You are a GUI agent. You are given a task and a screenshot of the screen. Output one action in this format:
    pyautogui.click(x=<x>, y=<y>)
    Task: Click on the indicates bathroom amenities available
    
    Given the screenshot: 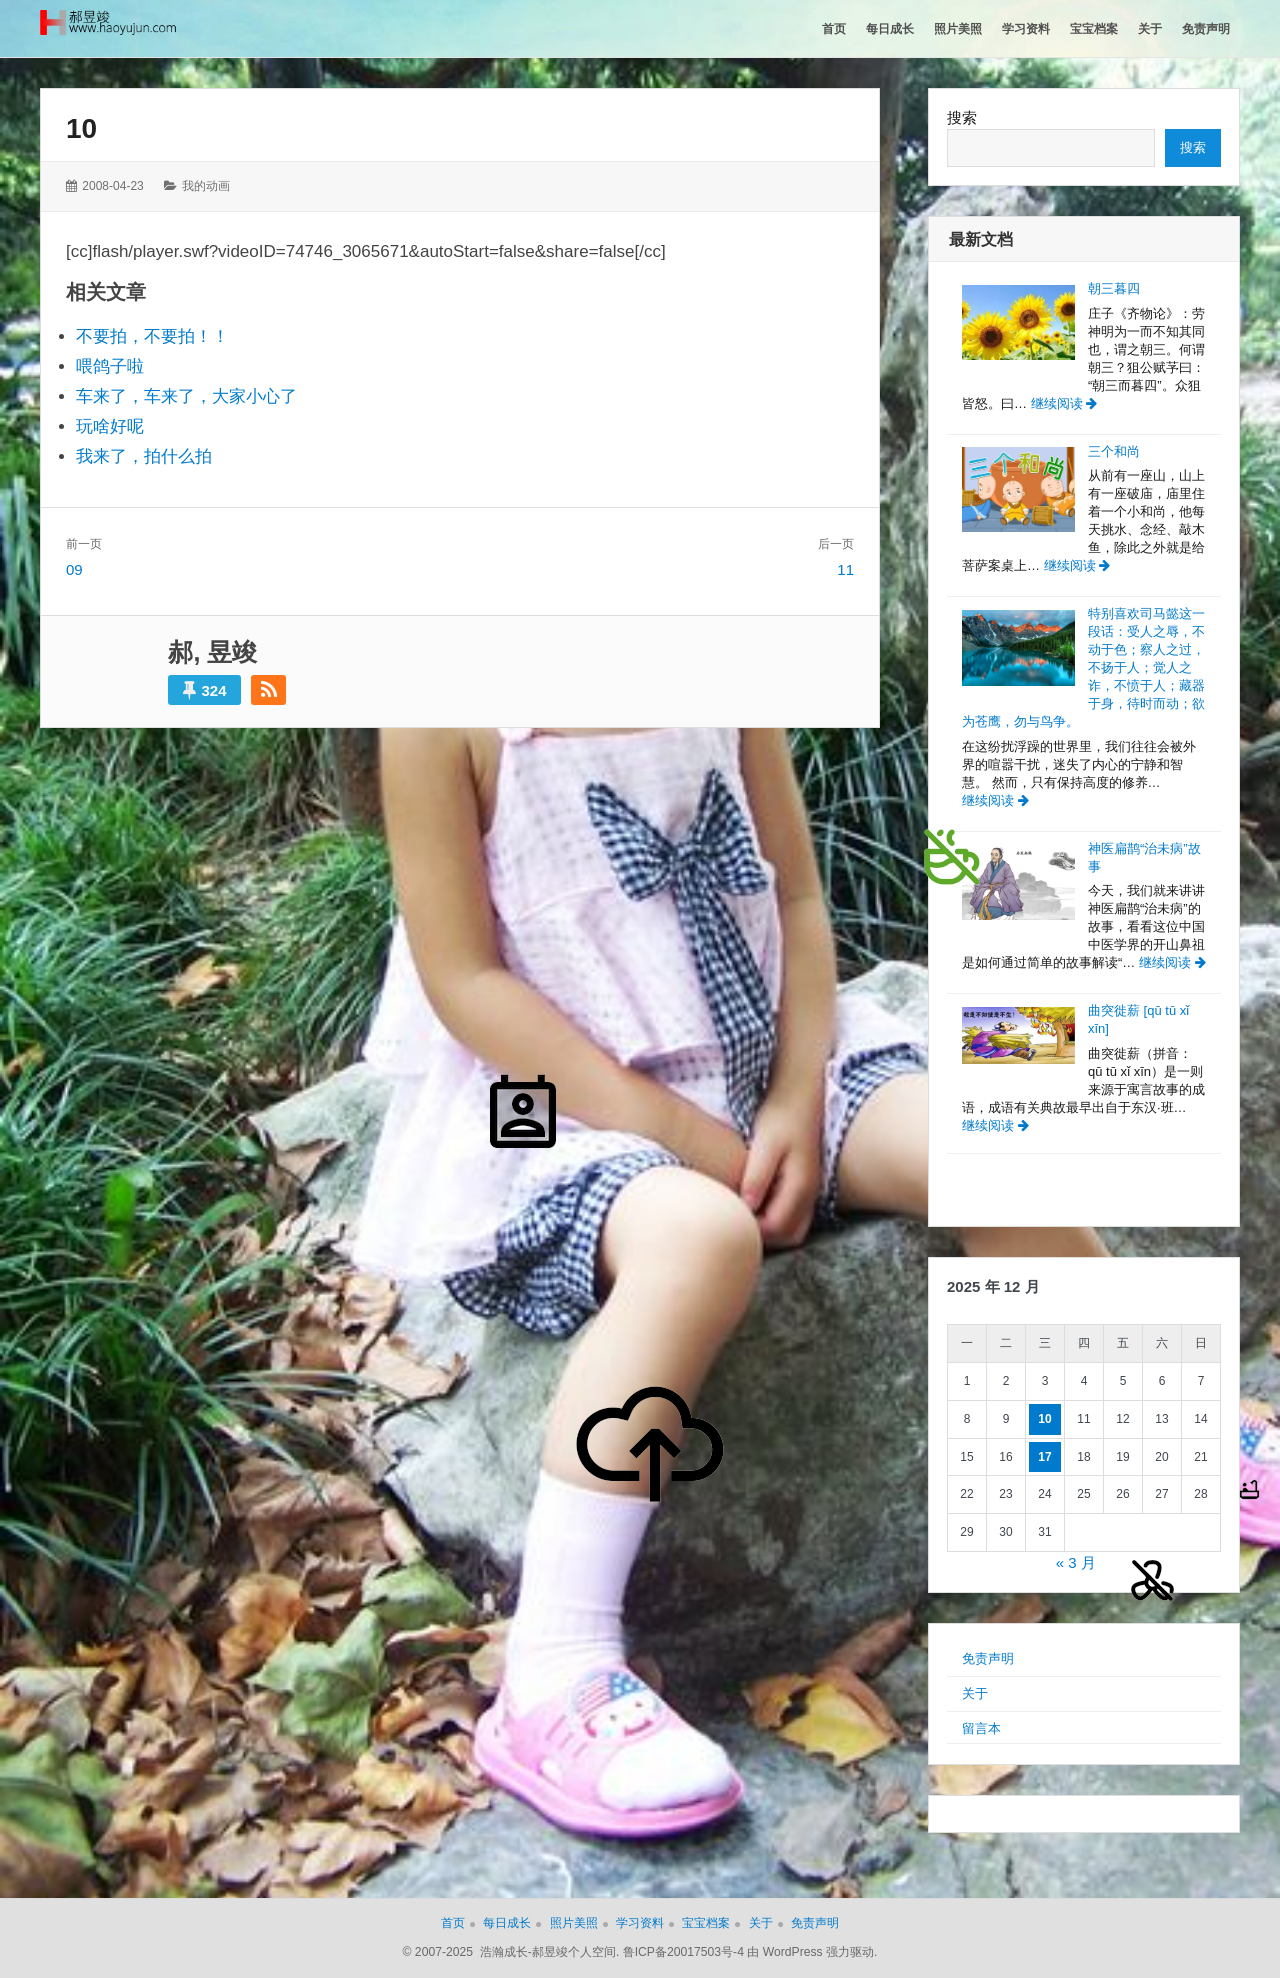 What is the action you would take?
    pyautogui.click(x=1249, y=1489)
    